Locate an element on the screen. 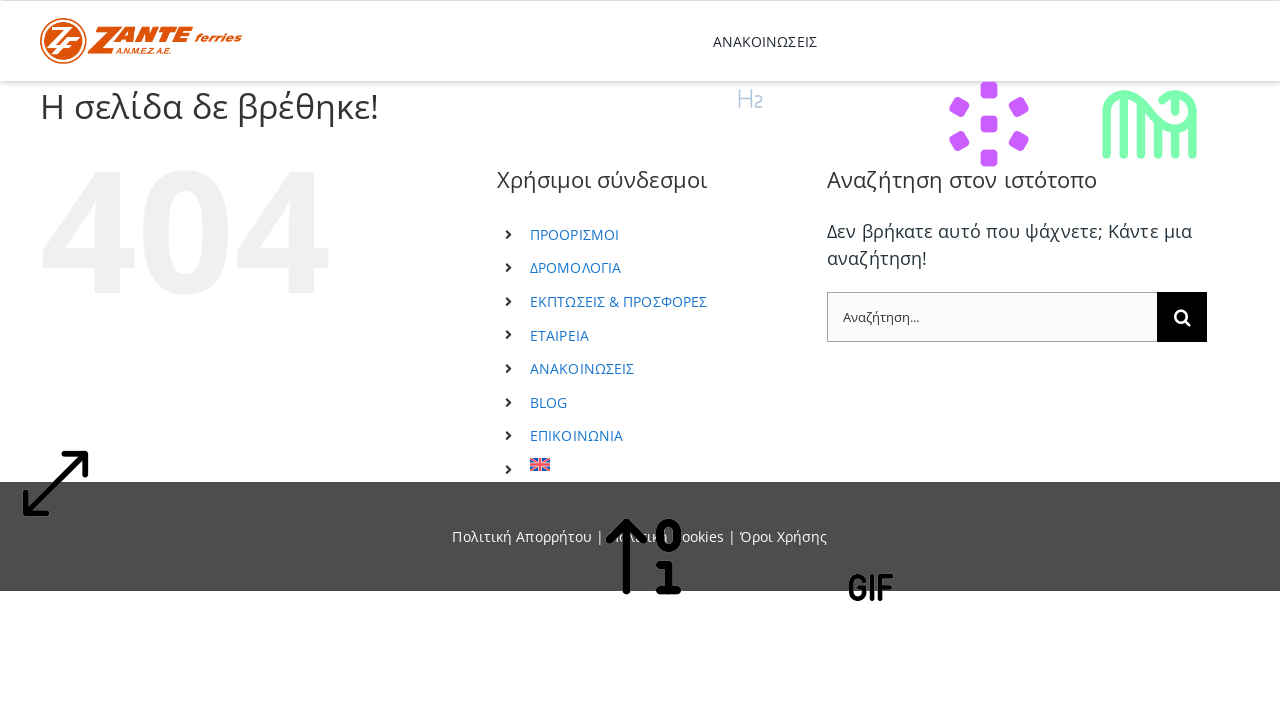  format text as heading level 2 is located at coordinates (750, 98).